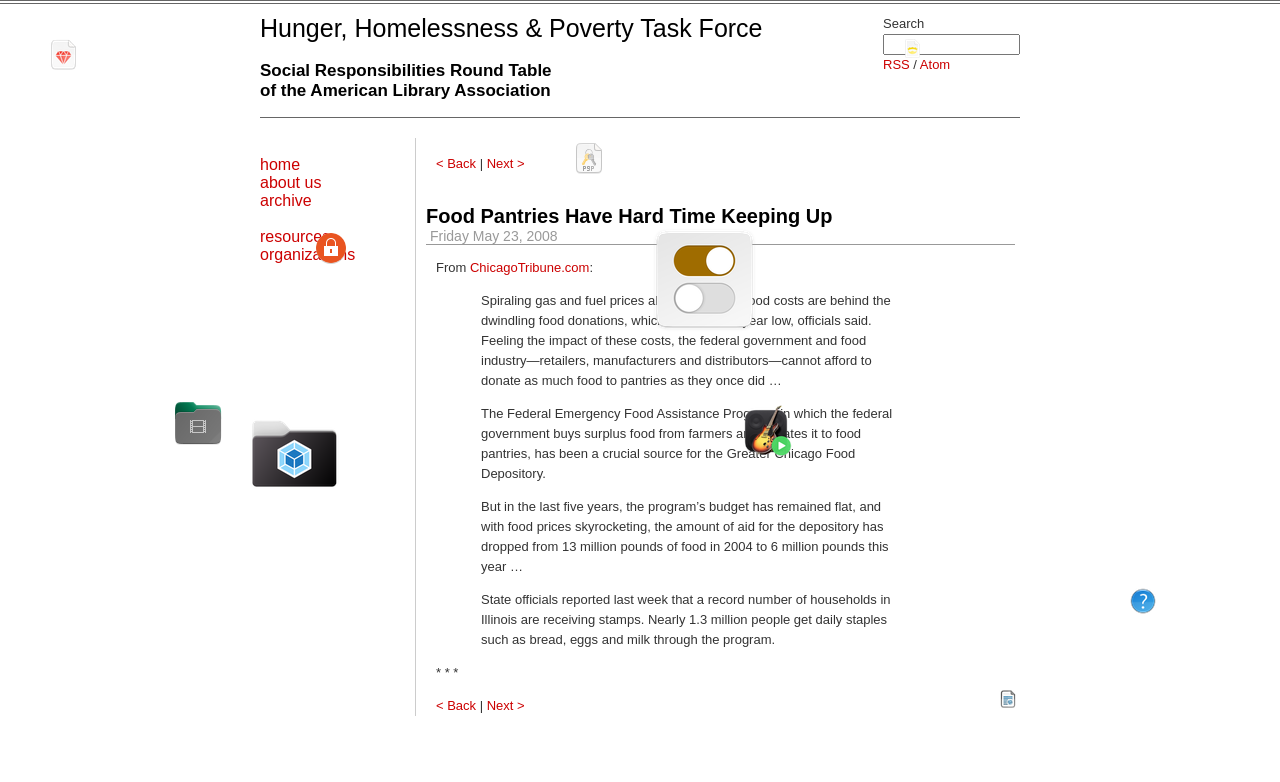 This screenshot has width=1280, height=782. What do you see at coordinates (63, 54) in the screenshot?
I see `a ruby programming language source file` at bounding box center [63, 54].